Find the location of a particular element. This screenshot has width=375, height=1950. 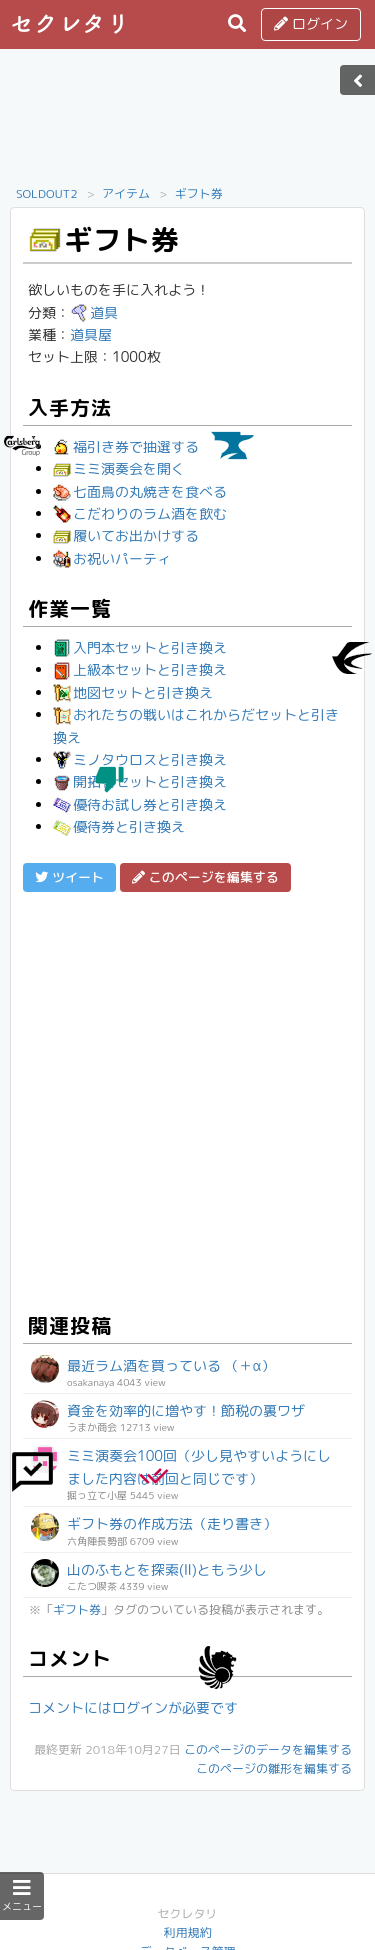

message sent and read confirmation is located at coordinates (154, 1476).